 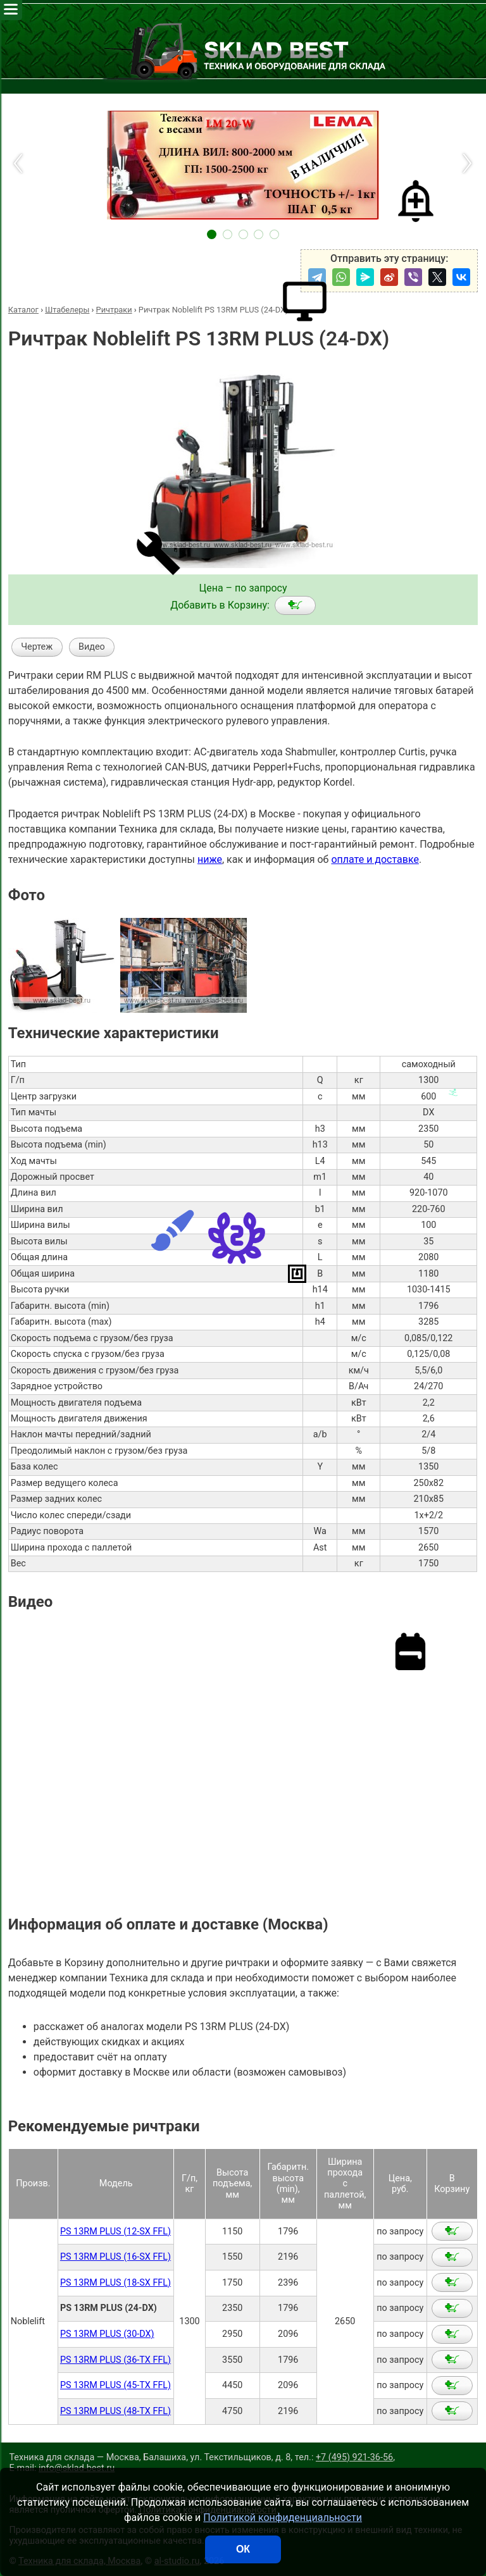 I want to click on access drawing or painting tools, so click(x=173, y=1230).